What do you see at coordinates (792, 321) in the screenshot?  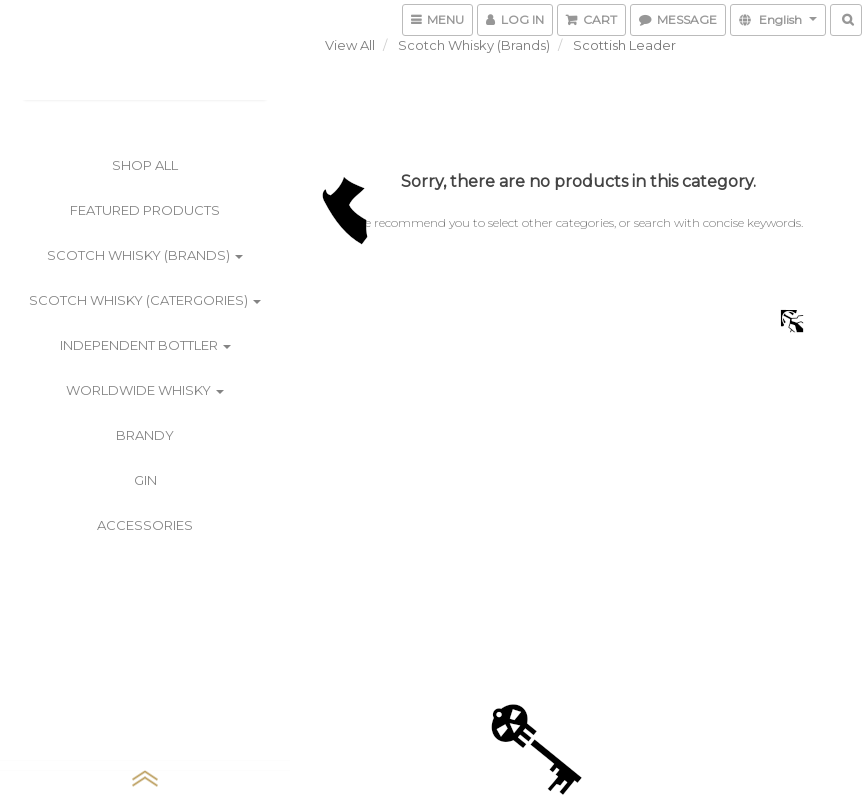 I see `activate a power-up or special ability` at bounding box center [792, 321].